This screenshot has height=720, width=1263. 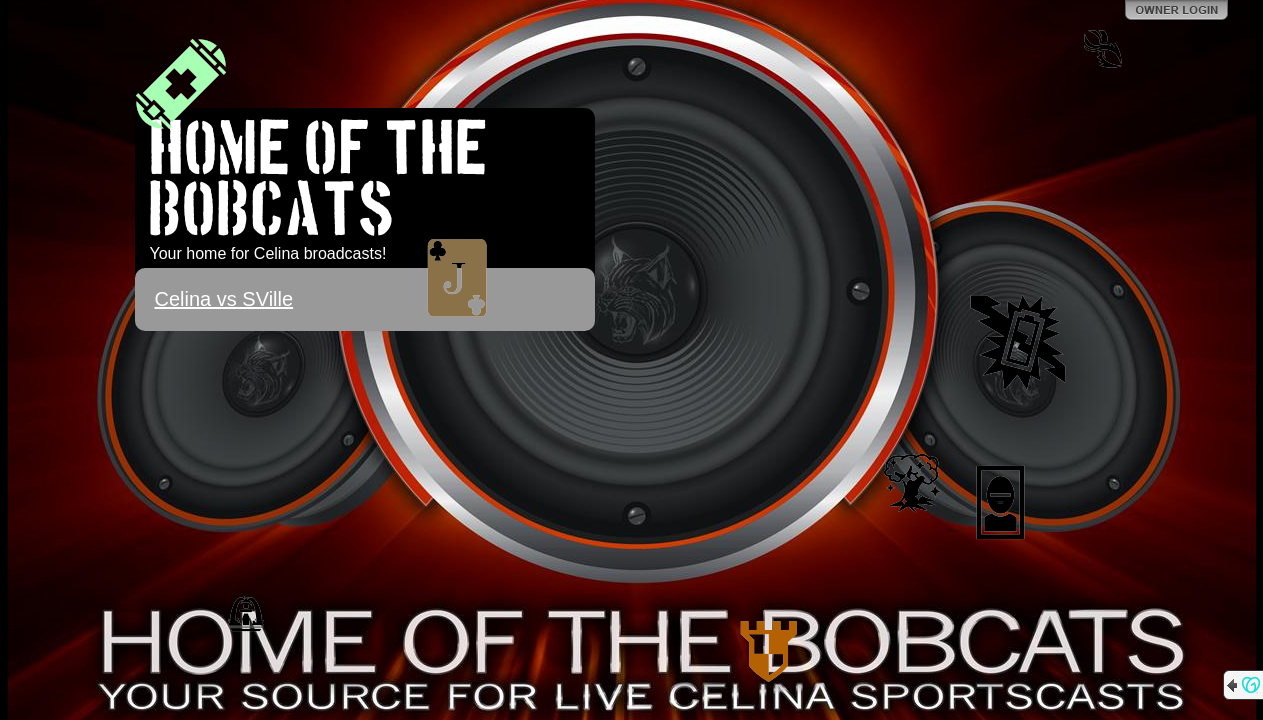 I want to click on use a health potion or healing item, so click(x=181, y=84).